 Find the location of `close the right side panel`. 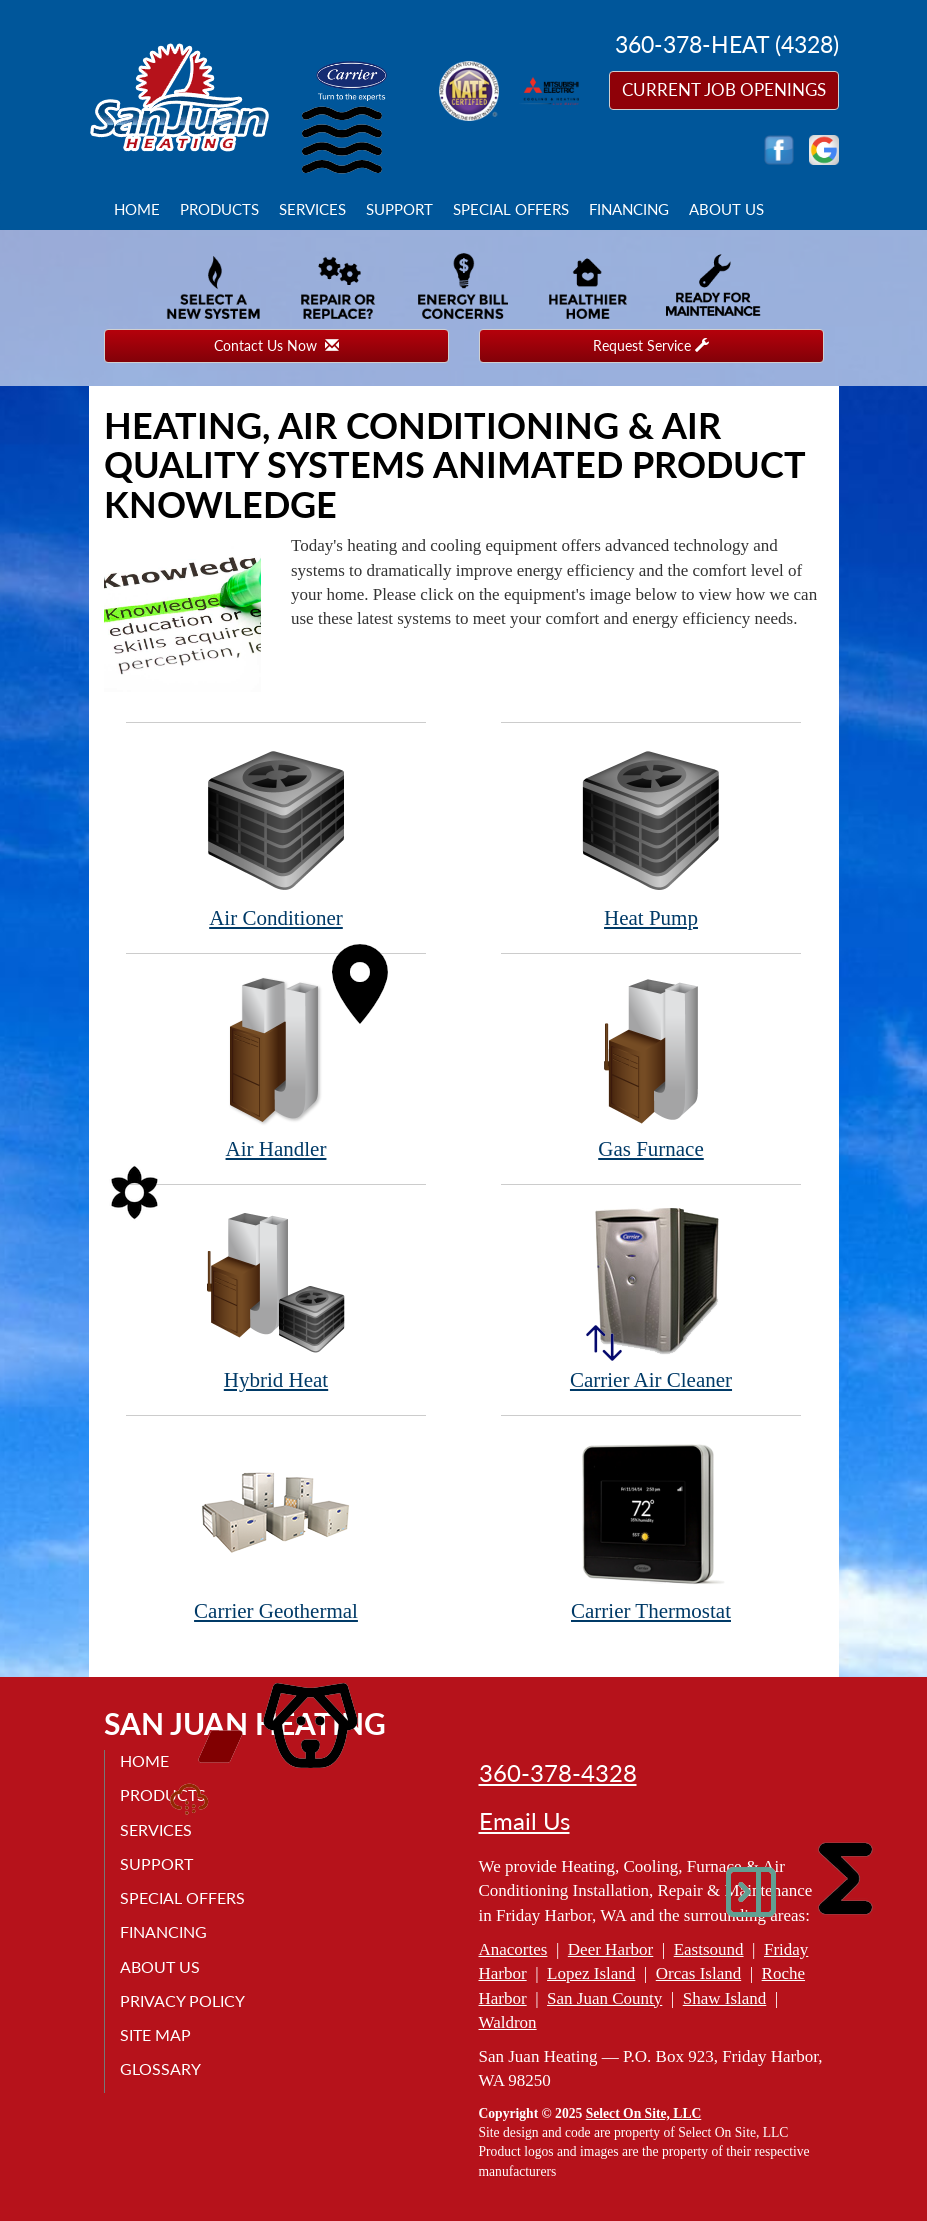

close the right side panel is located at coordinates (751, 1892).